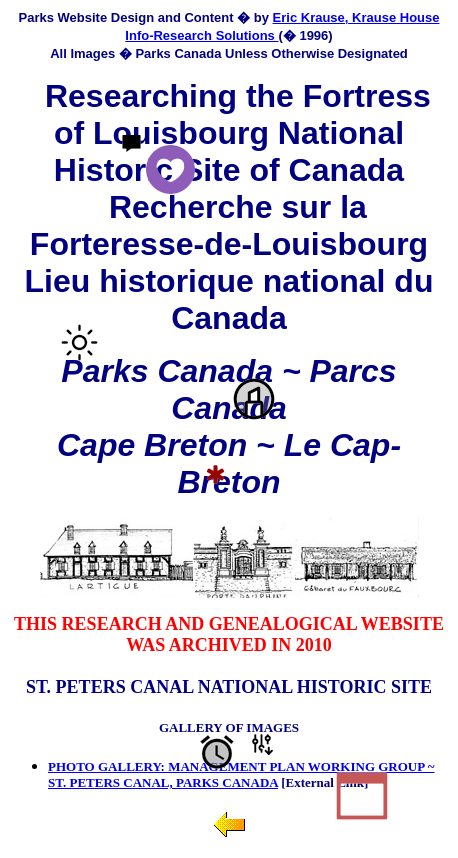 The image size is (458, 858). I want to click on access medical or health-related features, so click(215, 474).